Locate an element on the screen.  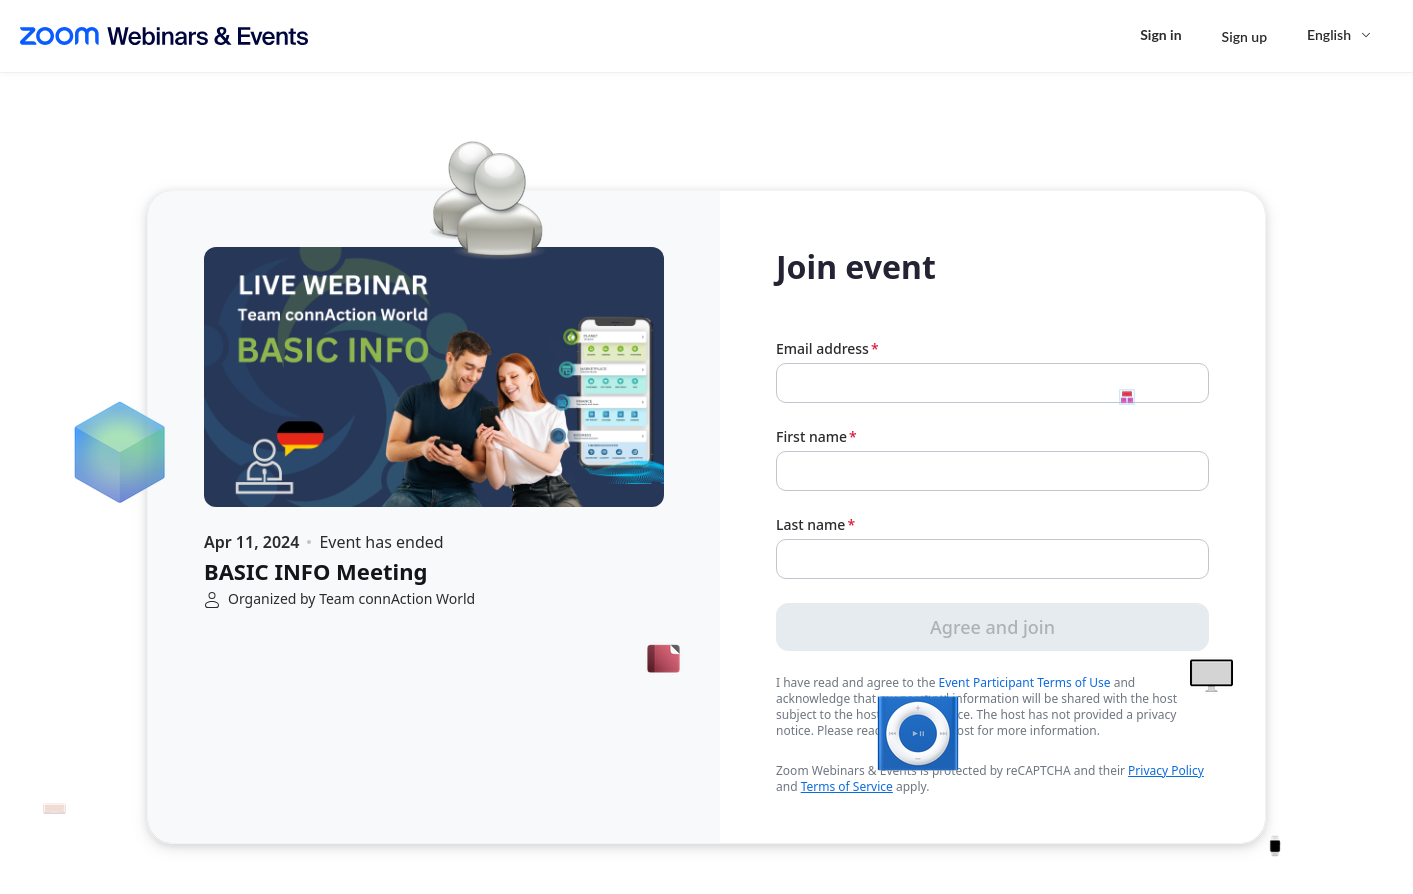
select all items in the current view is located at coordinates (1127, 397).